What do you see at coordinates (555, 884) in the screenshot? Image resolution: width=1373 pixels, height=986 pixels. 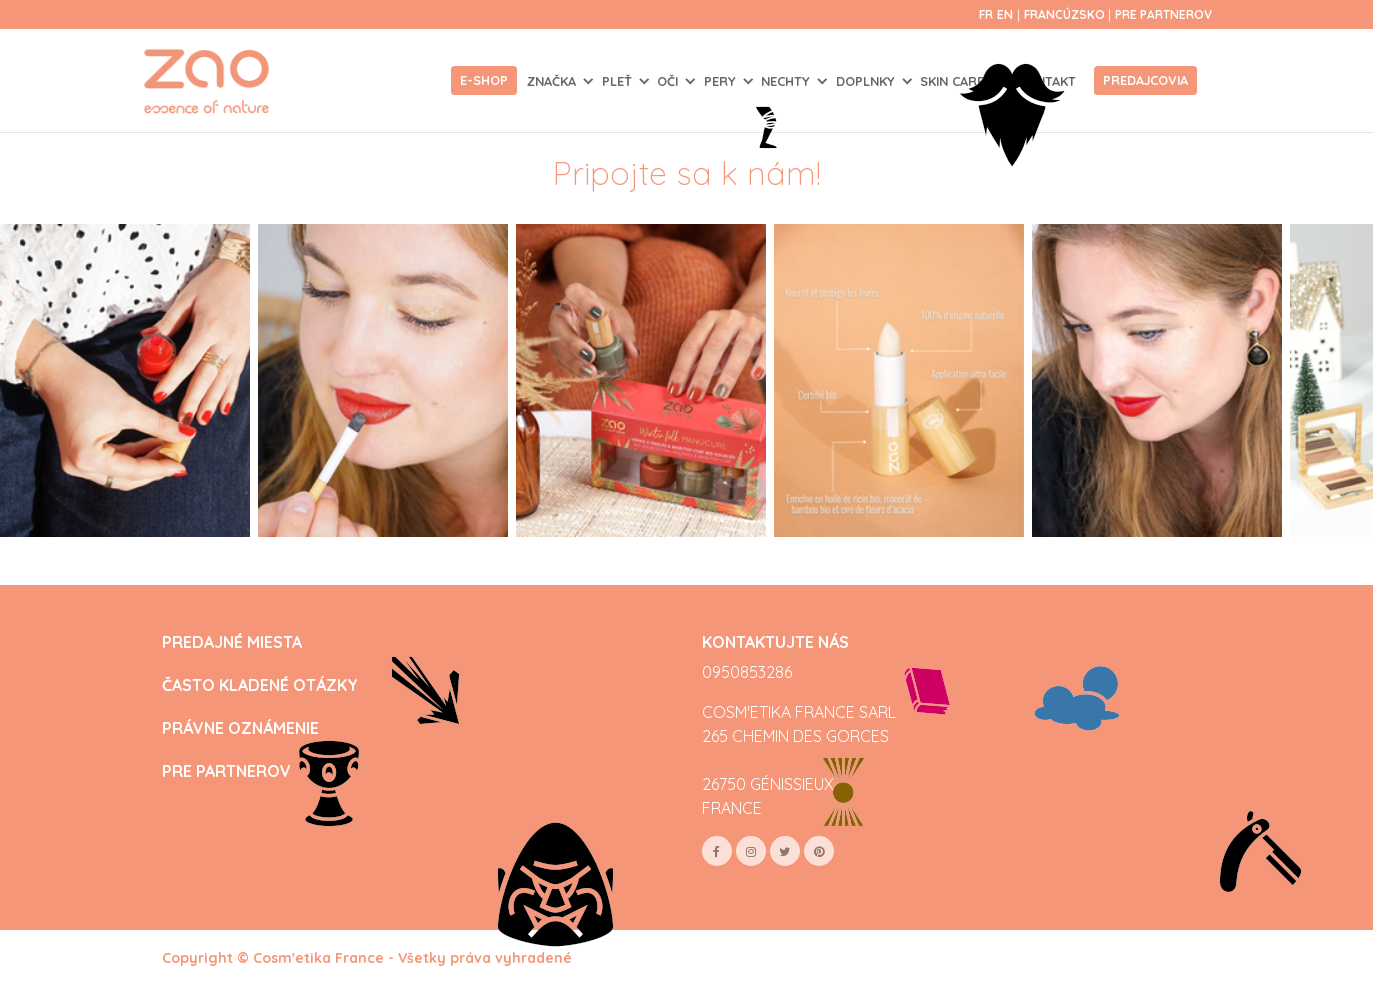 I see `select ogre character or enemy type` at bounding box center [555, 884].